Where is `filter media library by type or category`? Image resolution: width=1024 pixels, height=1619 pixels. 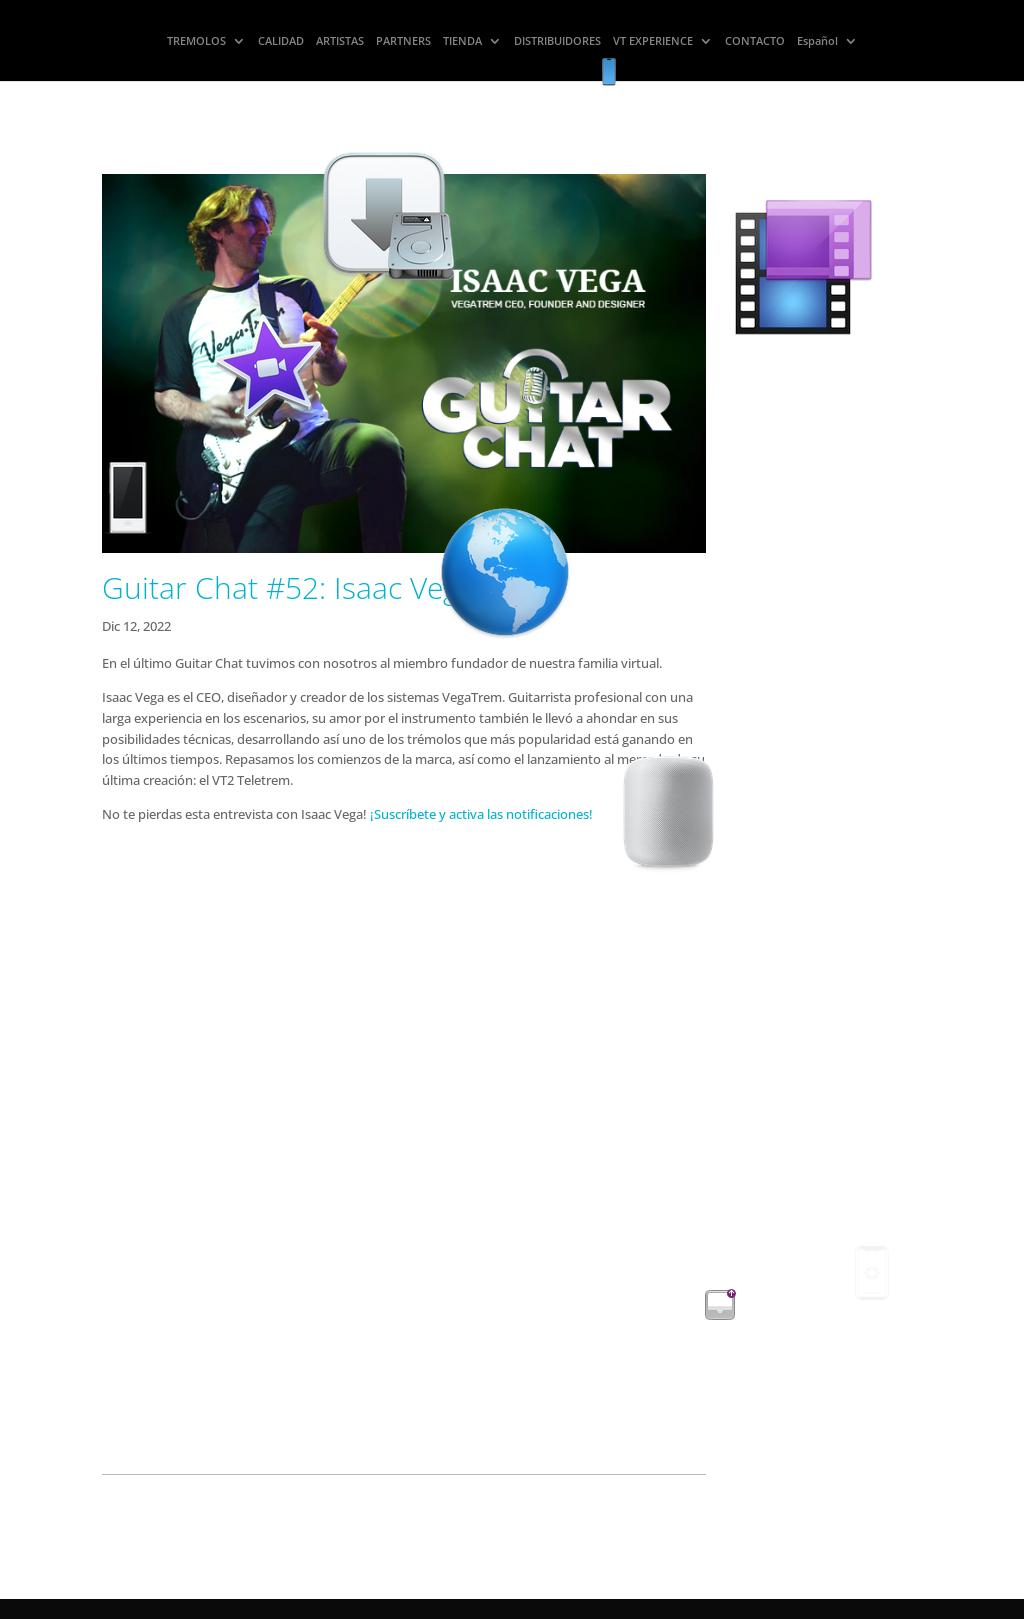
filter media library by type or category is located at coordinates (803, 266).